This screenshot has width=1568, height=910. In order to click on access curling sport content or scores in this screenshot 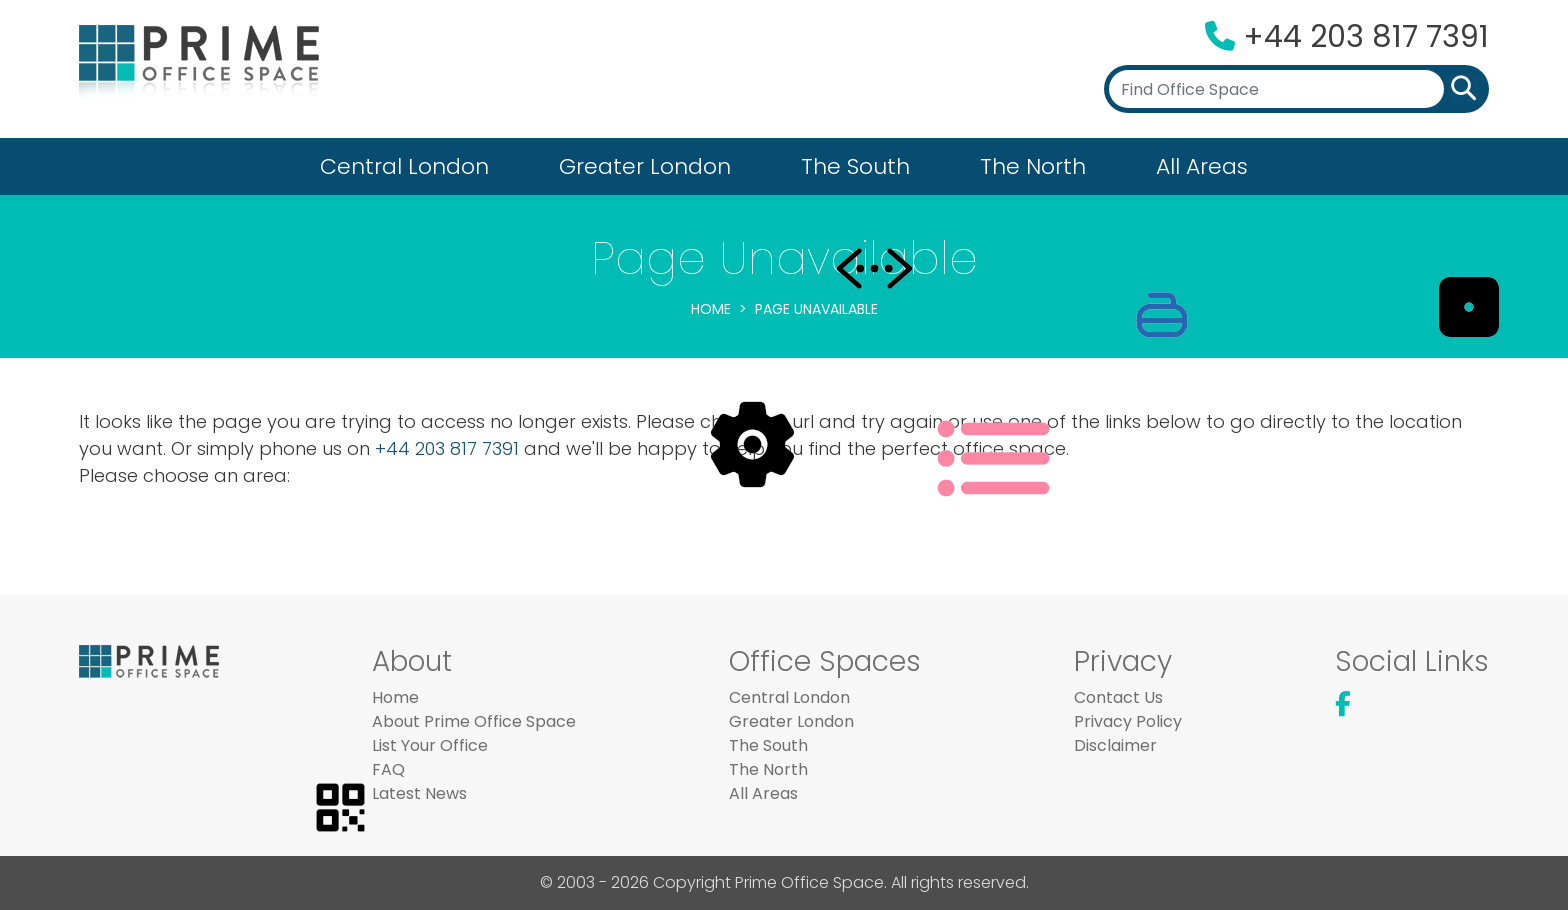, I will do `click(1162, 315)`.